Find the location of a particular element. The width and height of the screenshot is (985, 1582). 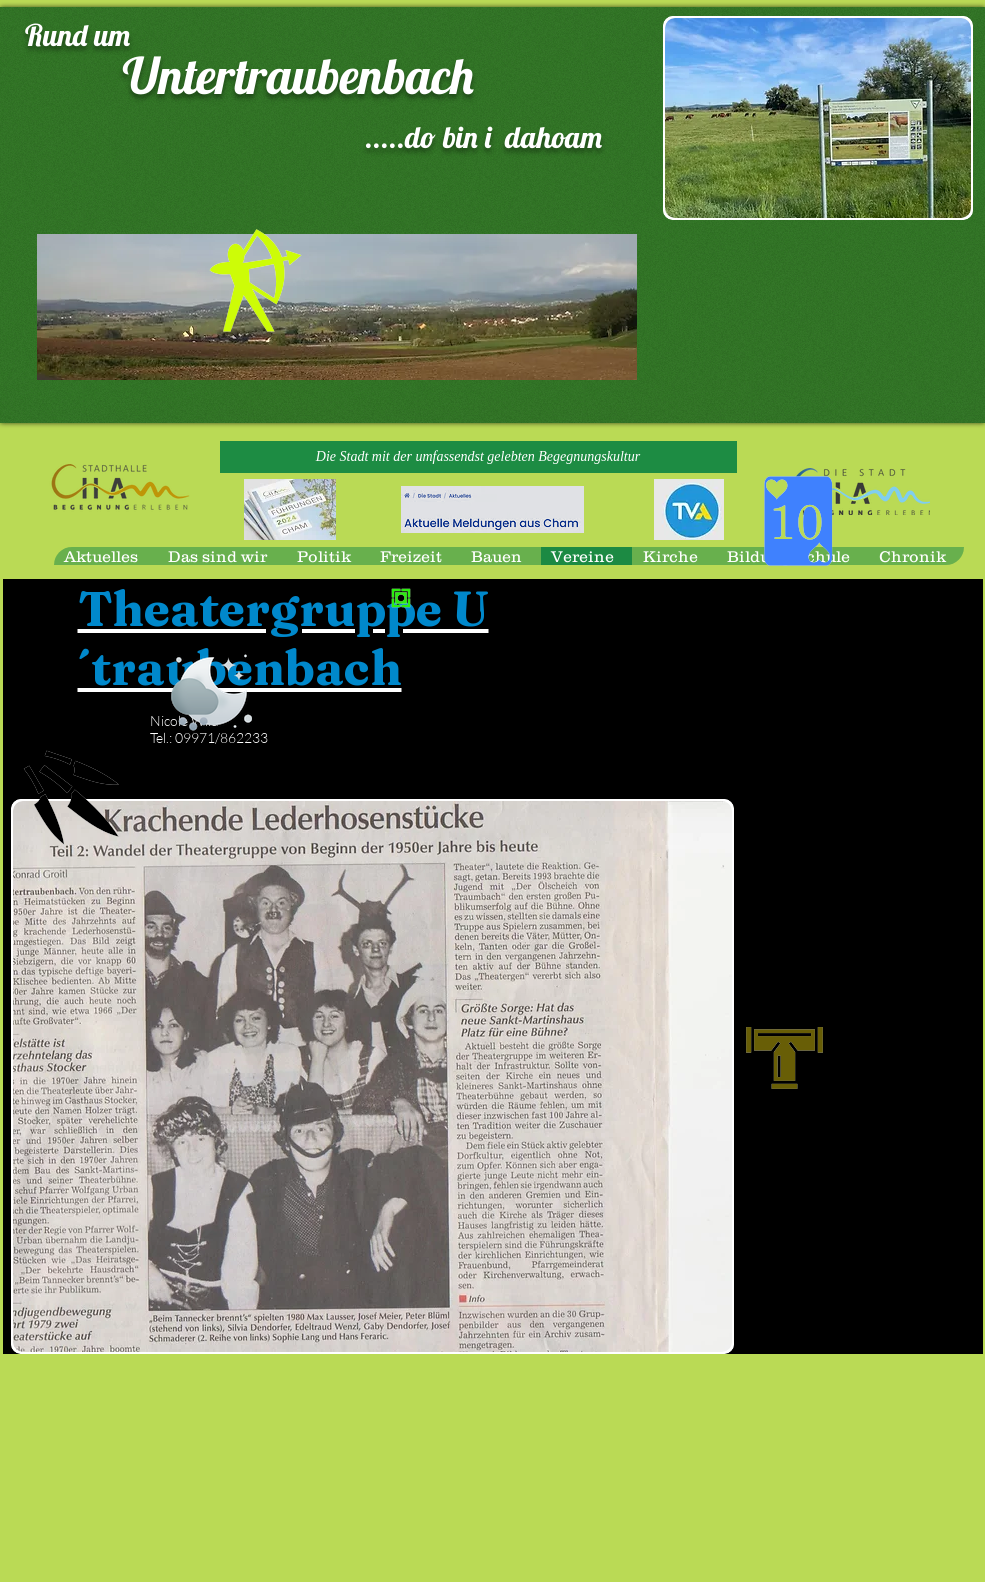

focus or target selection tool is located at coordinates (401, 598).